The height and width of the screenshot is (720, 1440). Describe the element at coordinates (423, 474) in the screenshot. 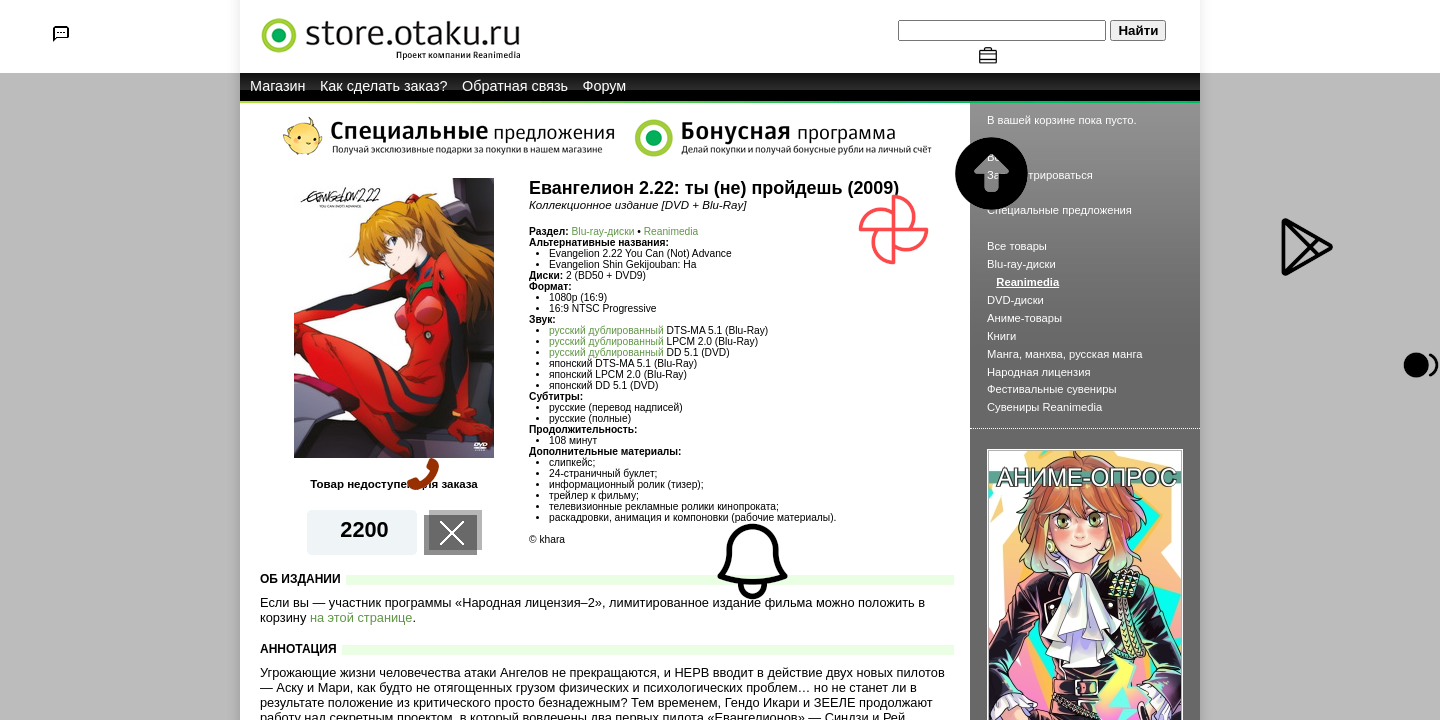

I see `make a phone call` at that location.